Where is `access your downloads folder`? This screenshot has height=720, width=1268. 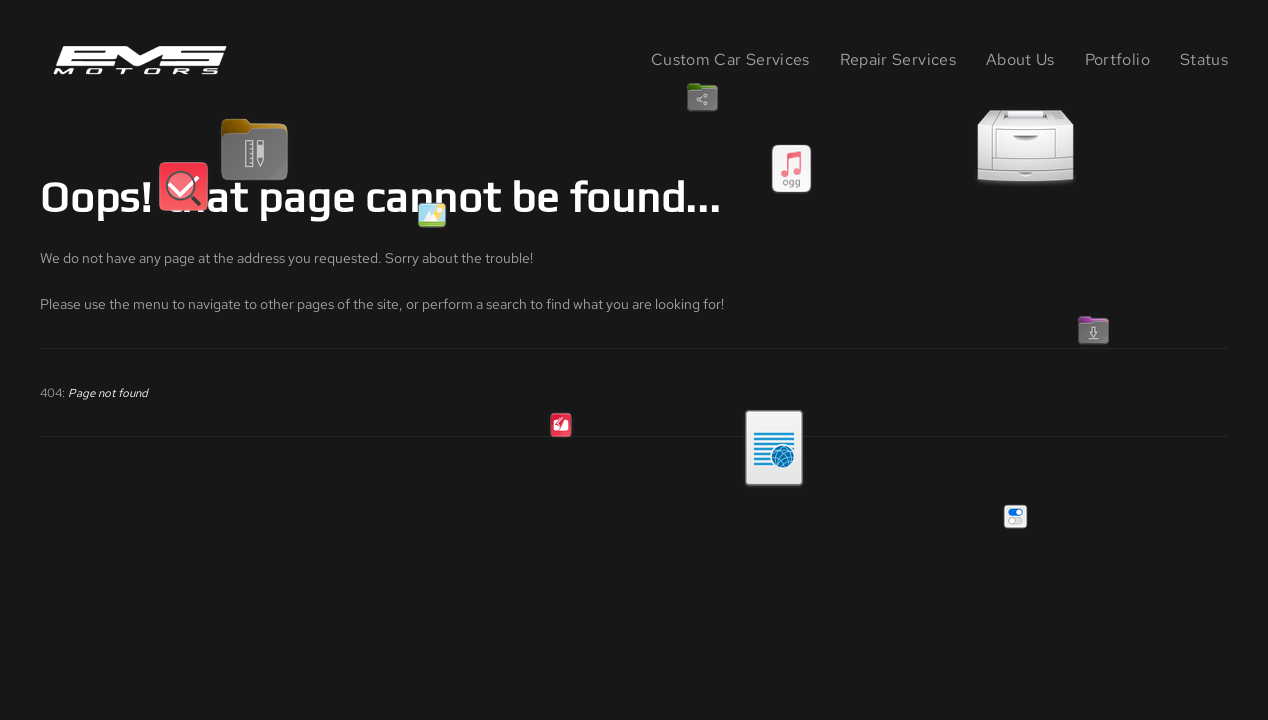
access your downloads folder is located at coordinates (1093, 329).